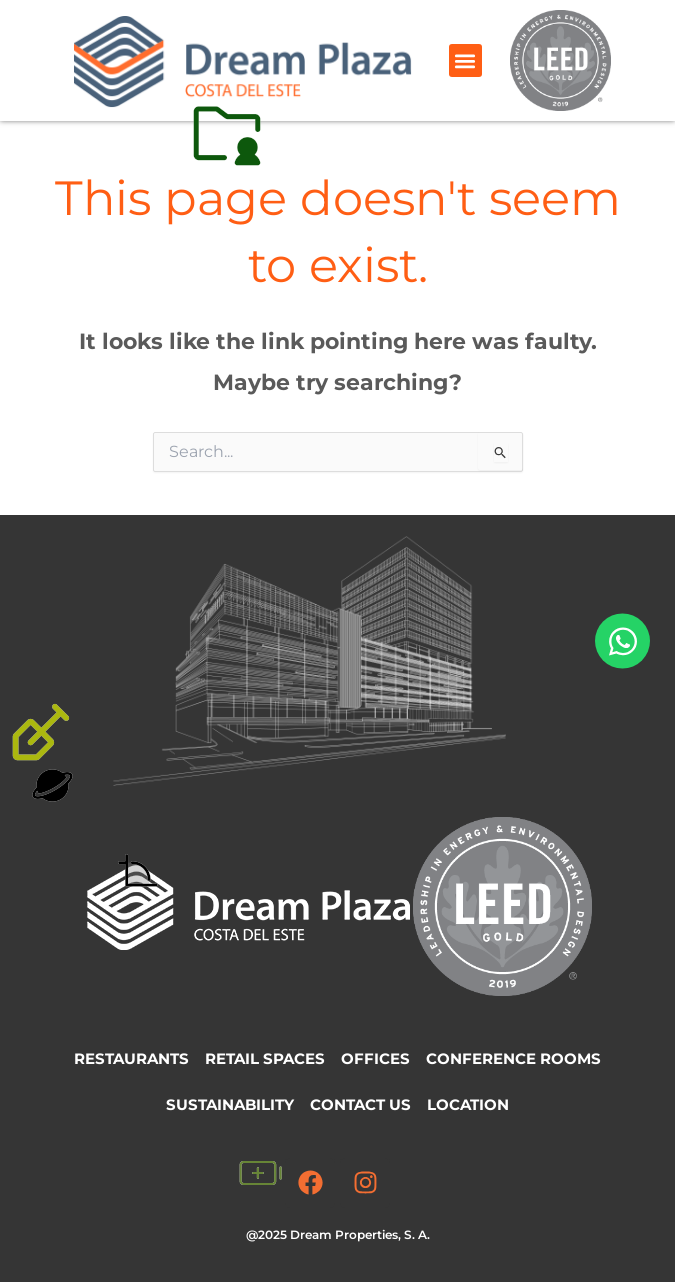  What do you see at coordinates (52, 785) in the screenshot?
I see `explore global or worldwide content` at bounding box center [52, 785].